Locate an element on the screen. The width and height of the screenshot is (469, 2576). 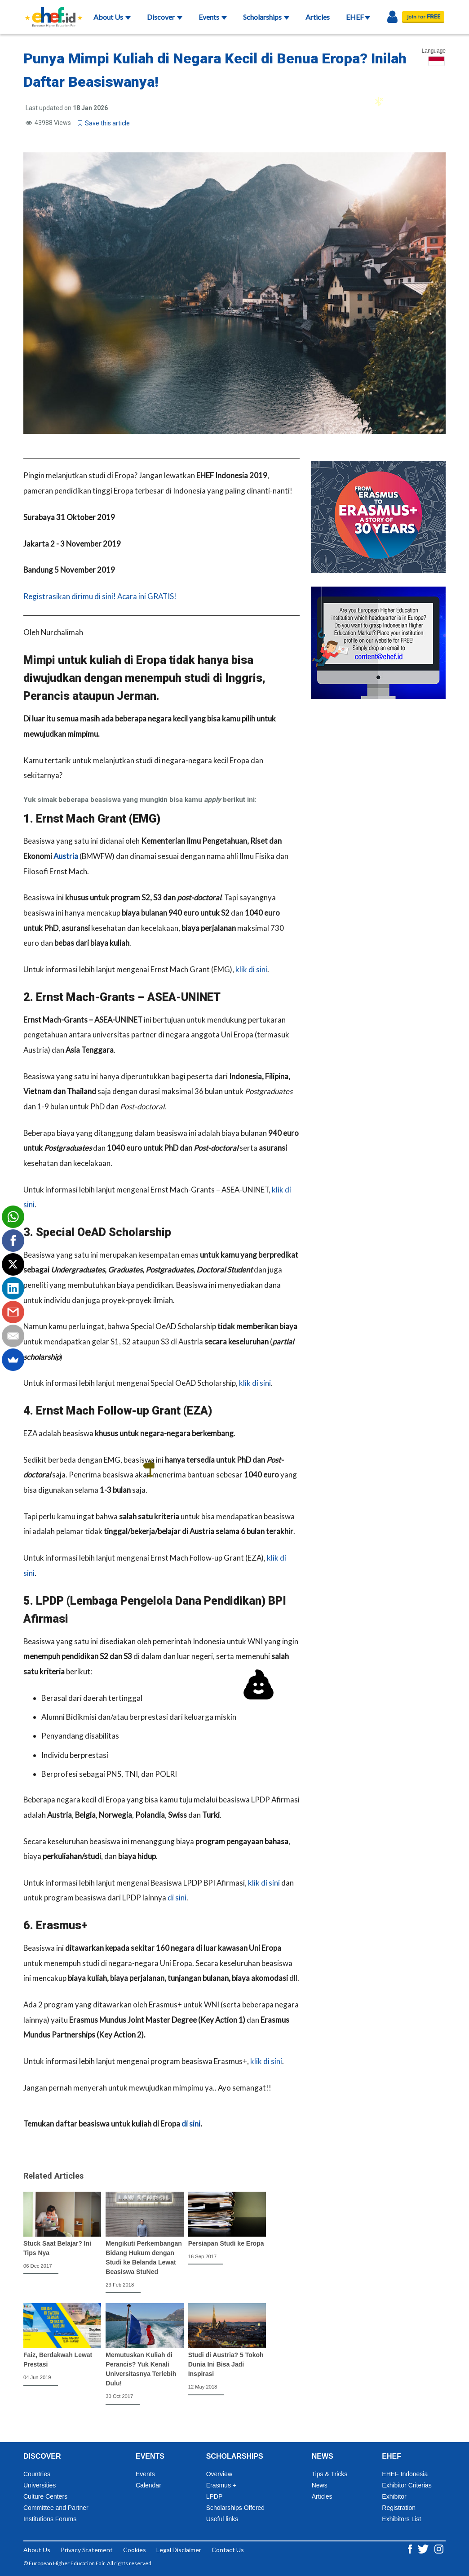
add a poop emoji reaction is located at coordinates (258, 1684).